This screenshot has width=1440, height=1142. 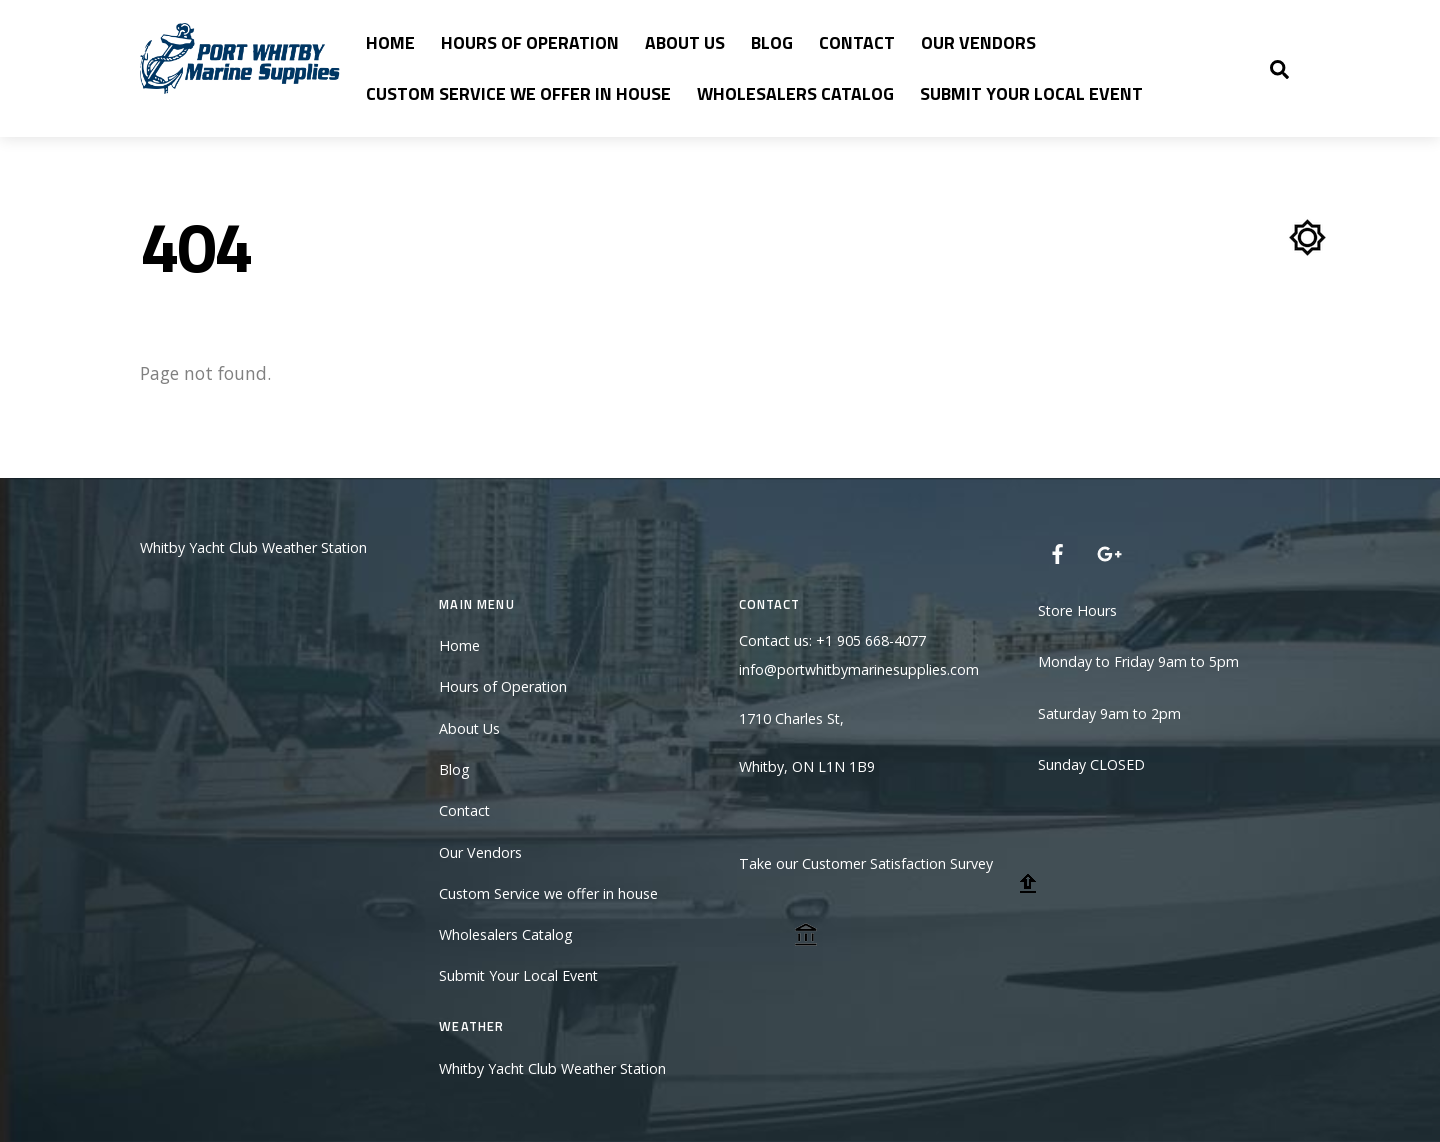 I want to click on adjust screen brightness to a lower level, so click(x=1307, y=237).